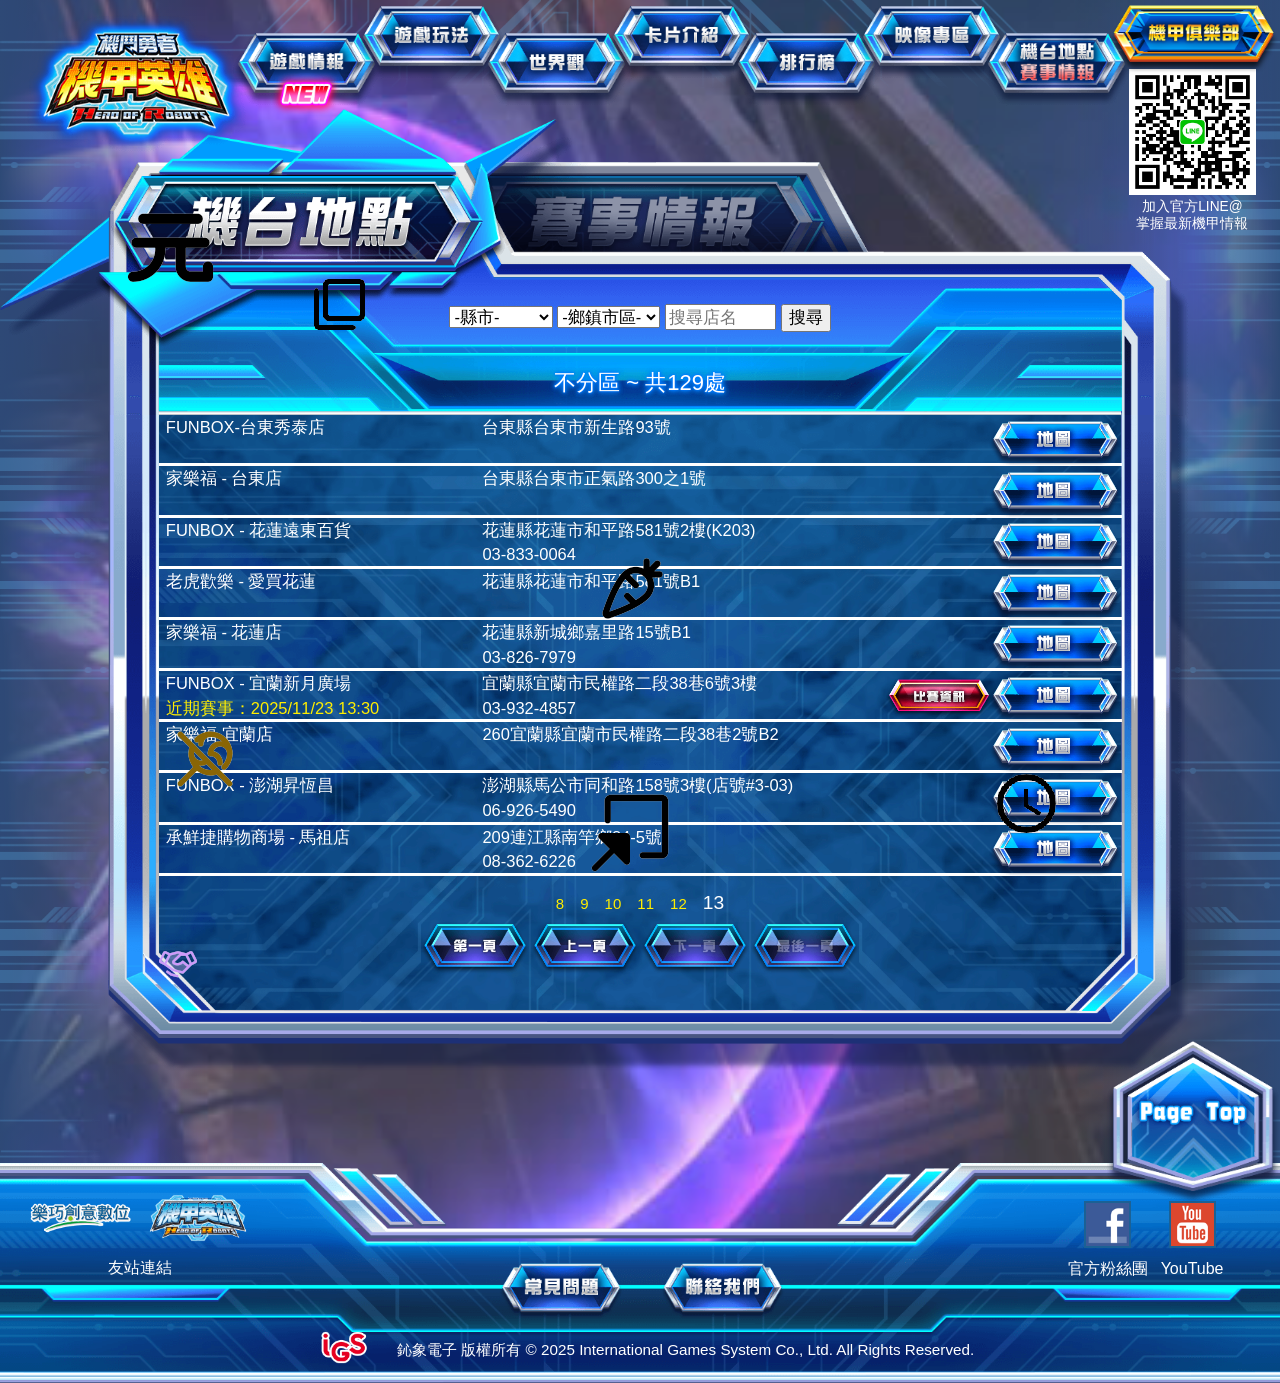 The height and width of the screenshot is (1383, 1280). Describe the element at coordinates (630, 833) in the screenshot. I see `import or bring content into a container` at that location.